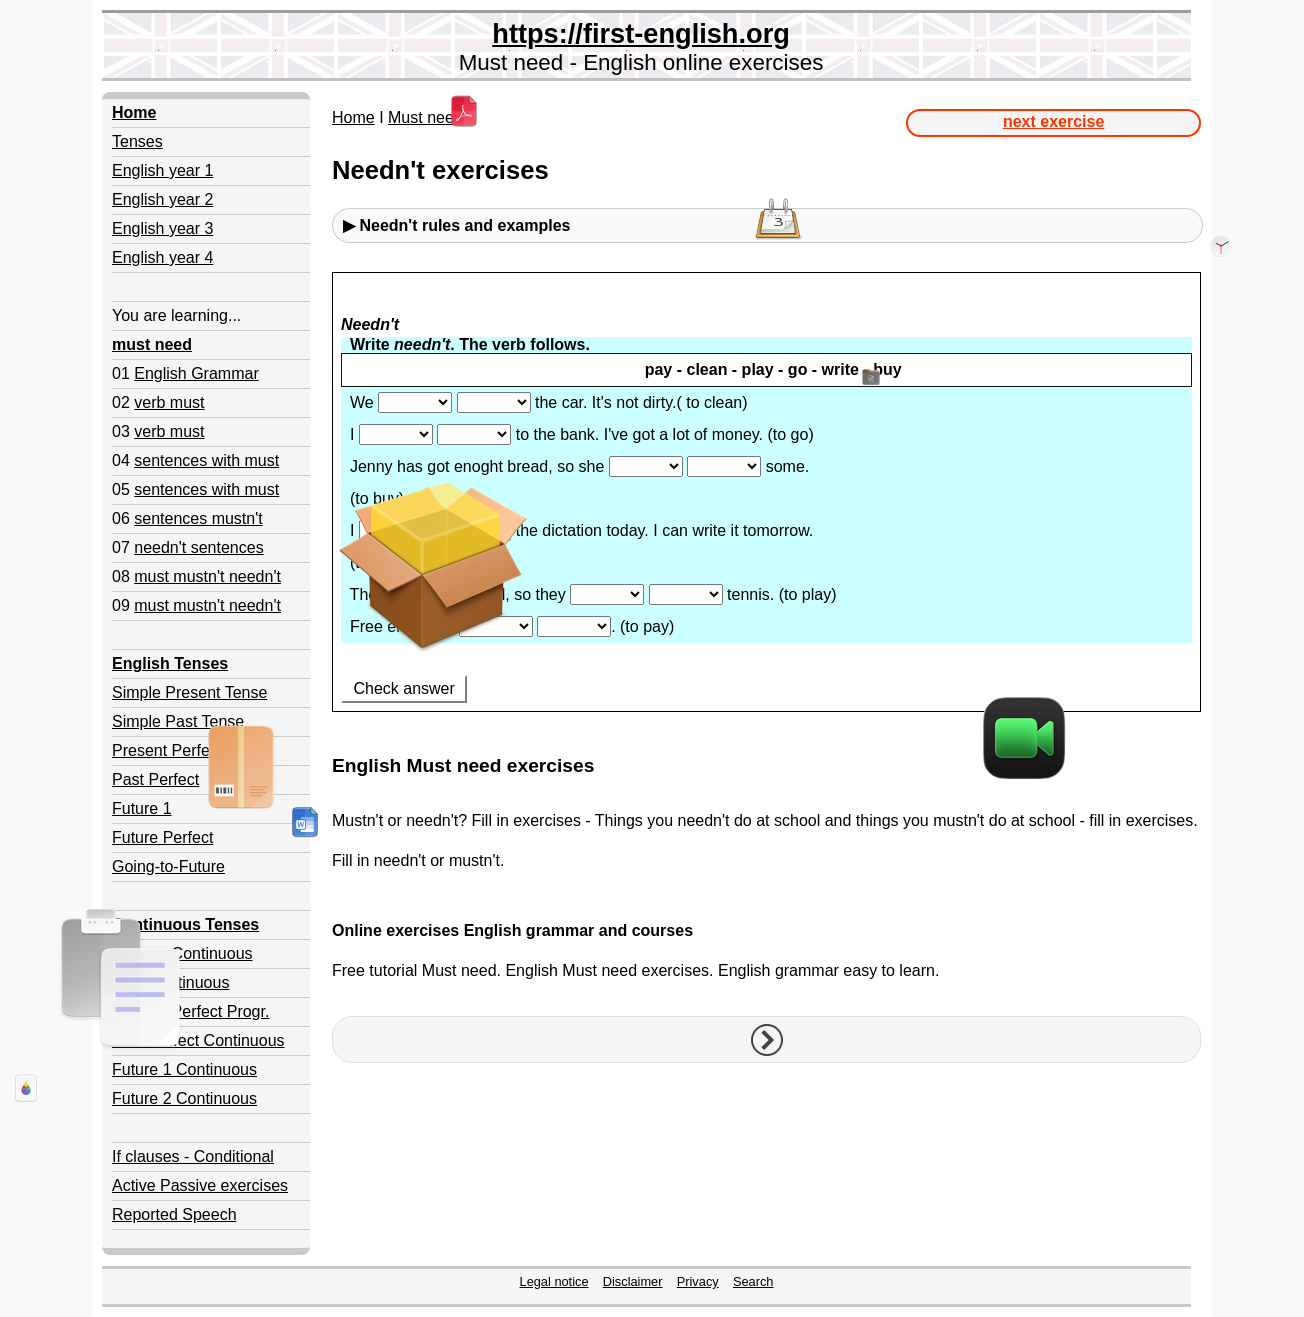 The width and height of the screenshot is (1304, 1317). I want to click on open installer package, so click(436, 564).